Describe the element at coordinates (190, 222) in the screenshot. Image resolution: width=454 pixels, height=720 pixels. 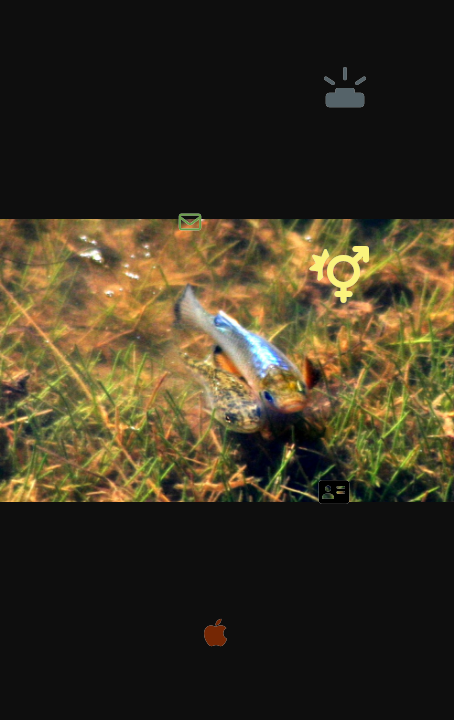
I see `open your inbox or email messages` at that location.